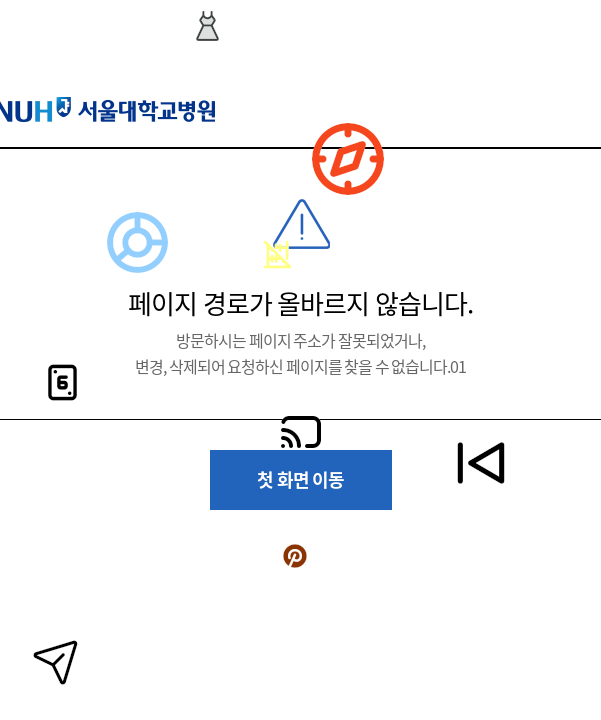 This screenshot has width=601, height=720. Describe the element at coordinates (301, 432) in the screenshot. I see `cast your screen to a nearby device` at that location.